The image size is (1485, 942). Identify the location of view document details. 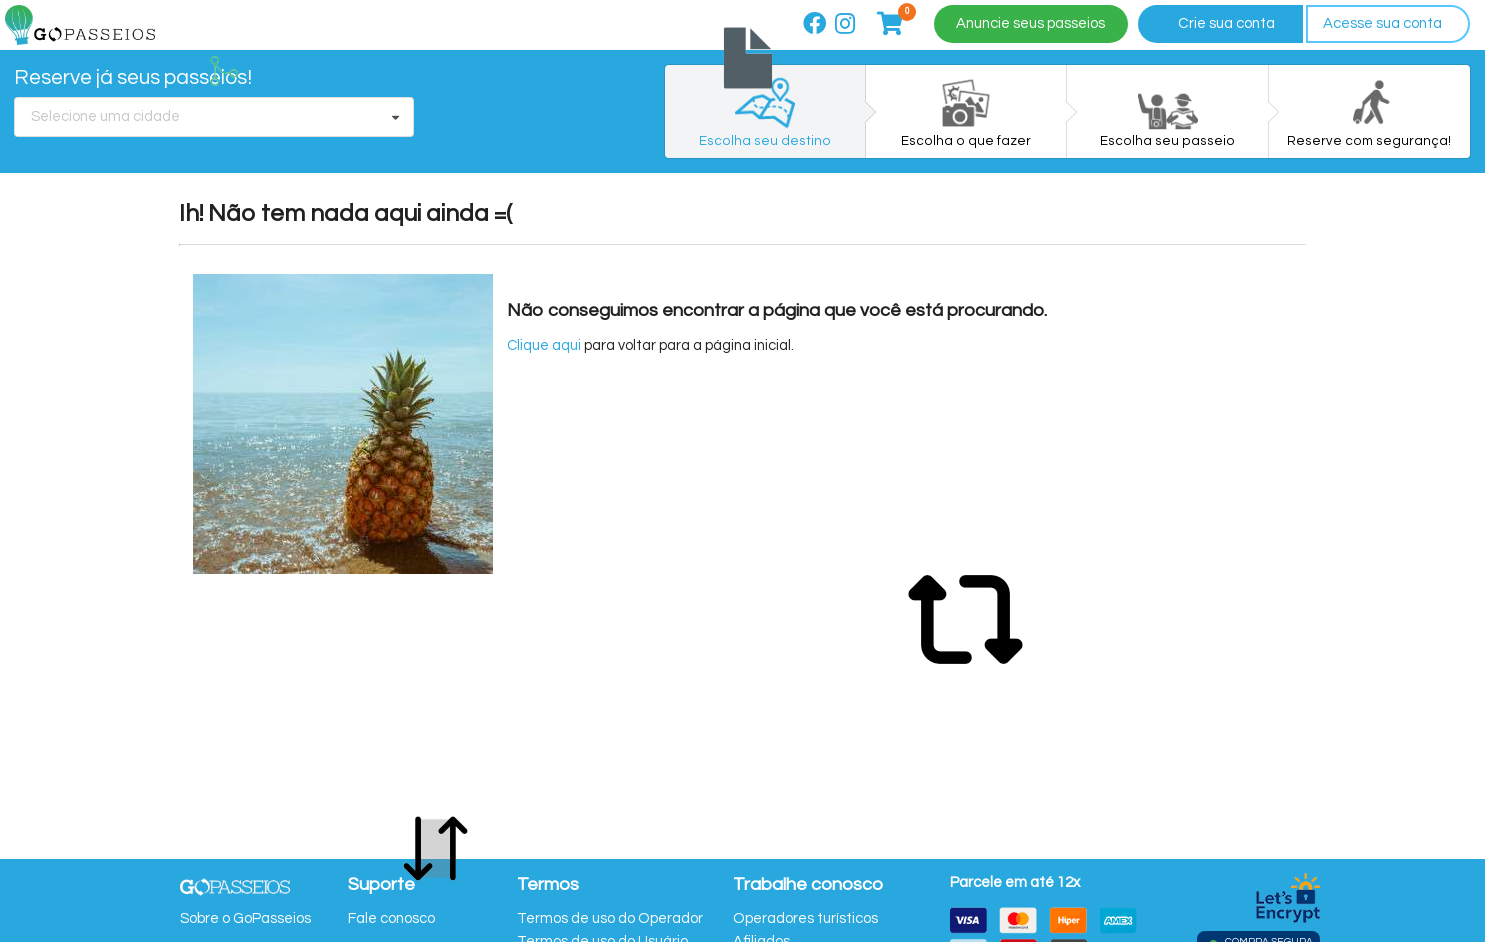
(748, 58).